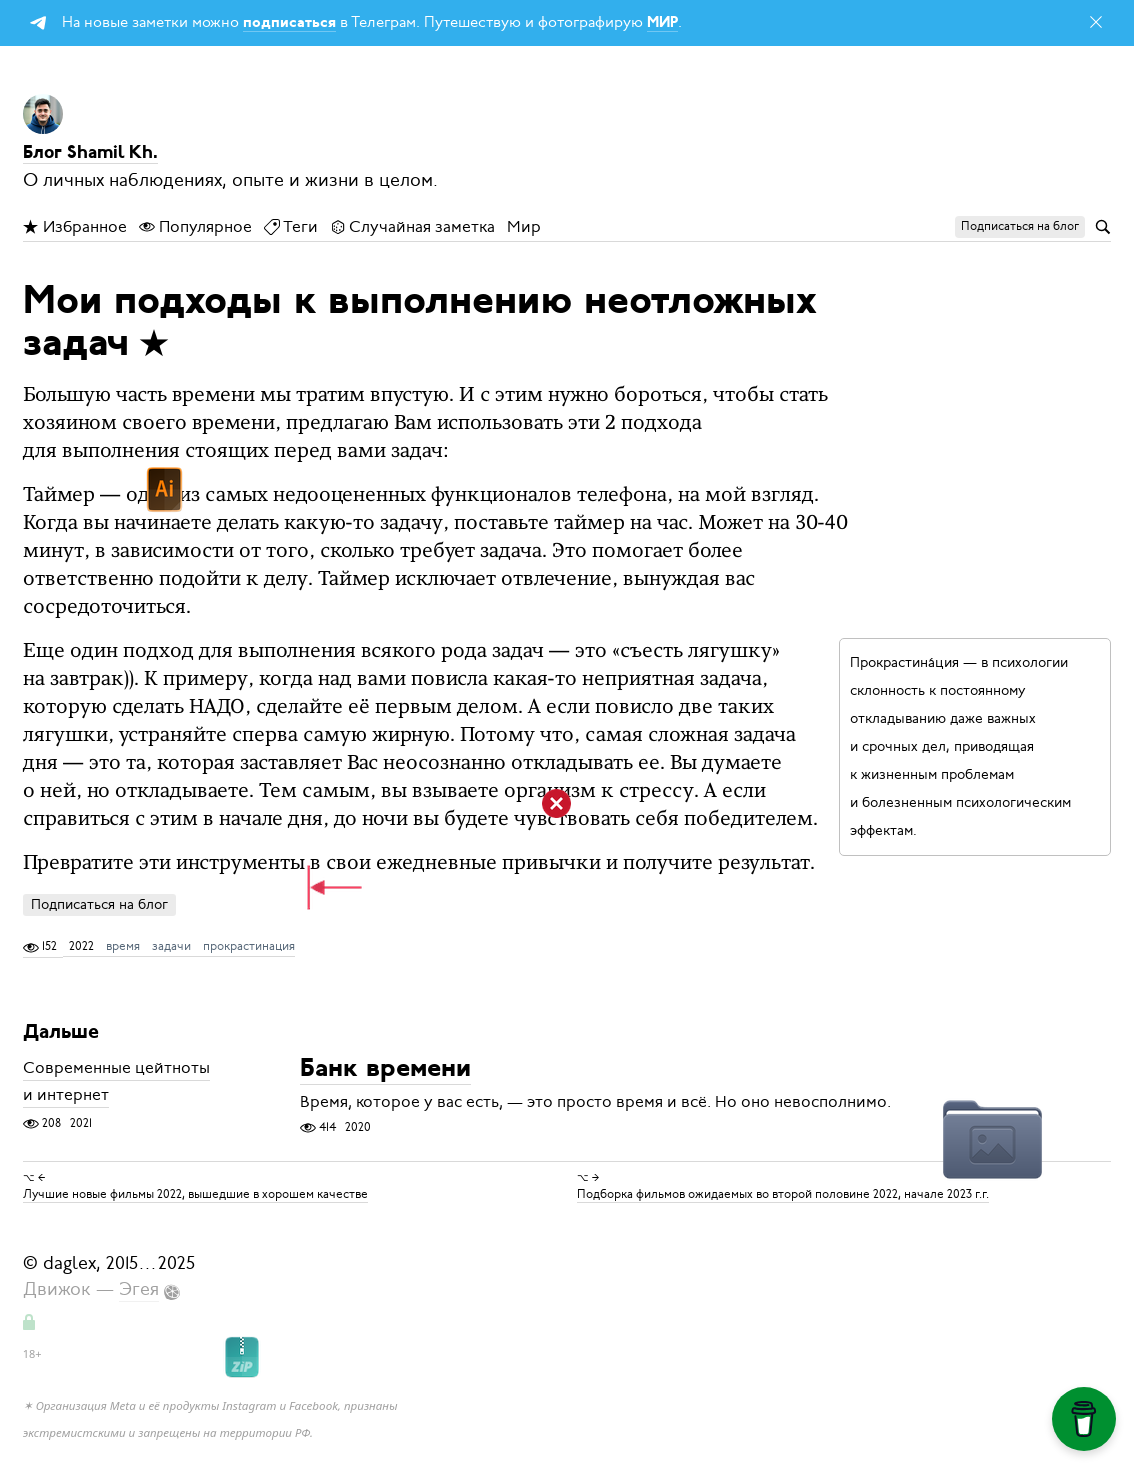  Describe the element at coordinates (556, 803) in the screenshot. I see `cancel the current action or operation` at that location.